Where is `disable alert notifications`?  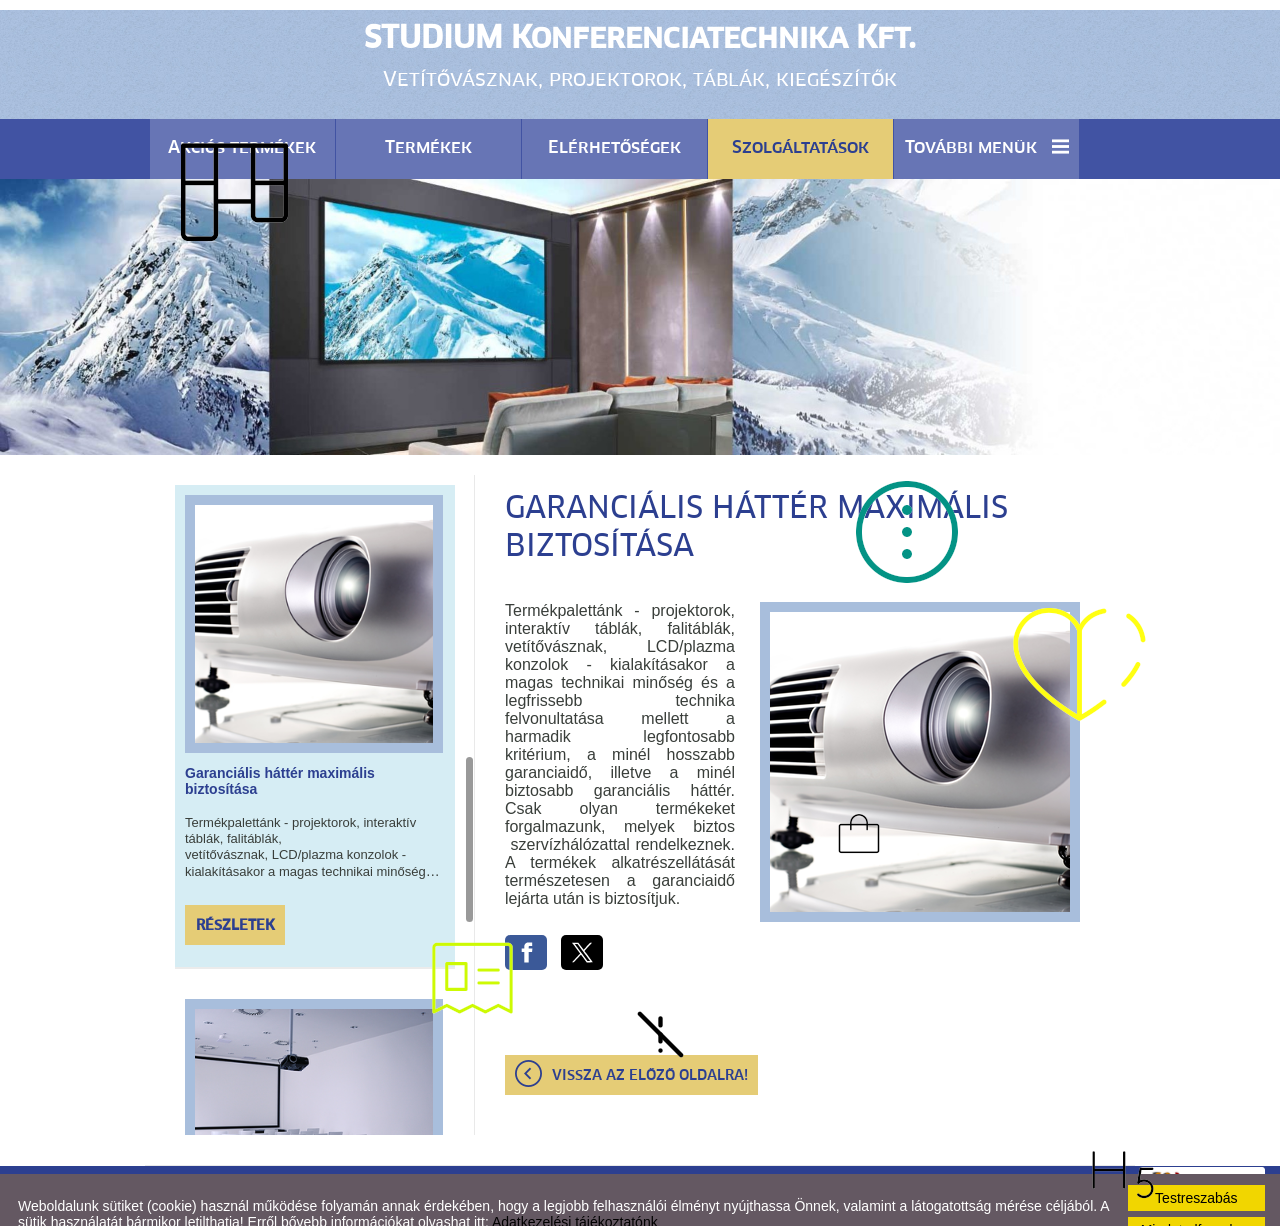
disable alert notifications is located at coordinates (660, 1034).